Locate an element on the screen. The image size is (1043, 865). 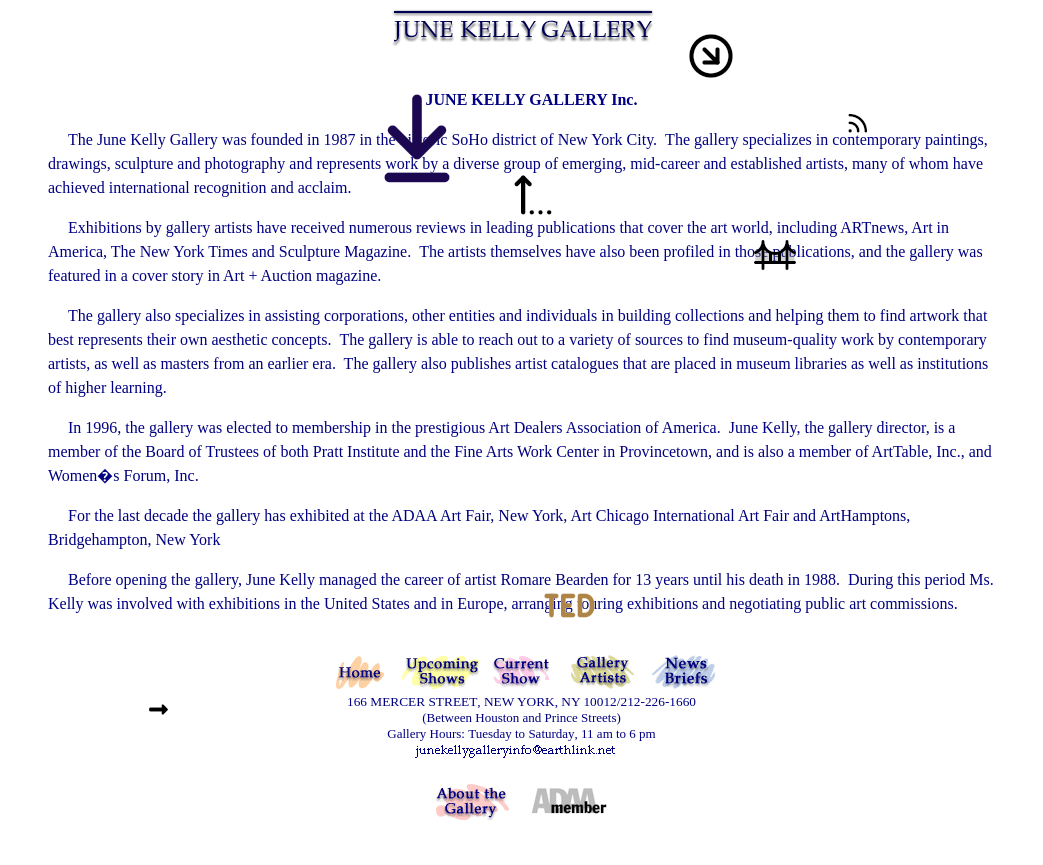
navigate to the next section below is located at coordinates (711, 56).